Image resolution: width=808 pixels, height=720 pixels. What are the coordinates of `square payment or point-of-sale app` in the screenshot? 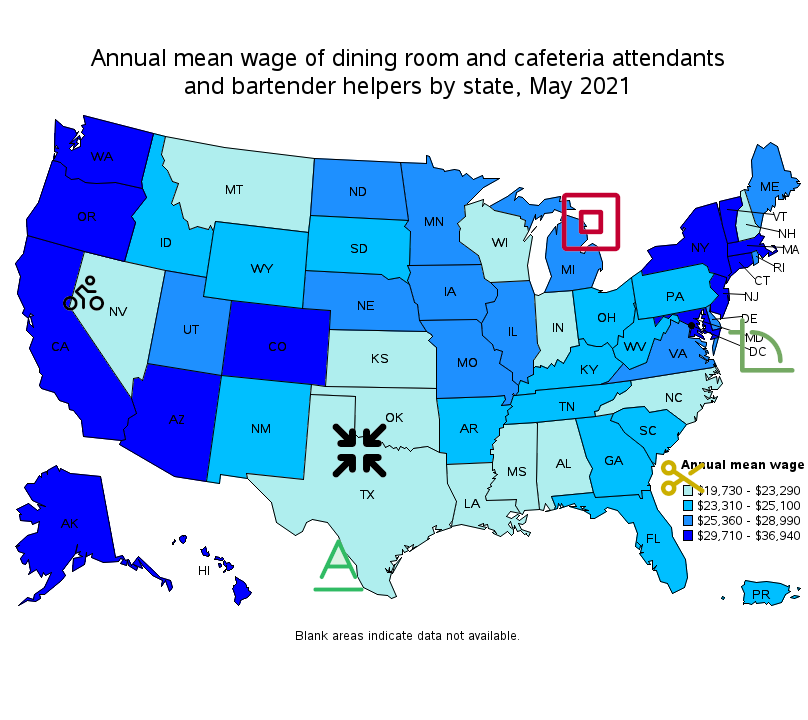 It's located at (591, 222).